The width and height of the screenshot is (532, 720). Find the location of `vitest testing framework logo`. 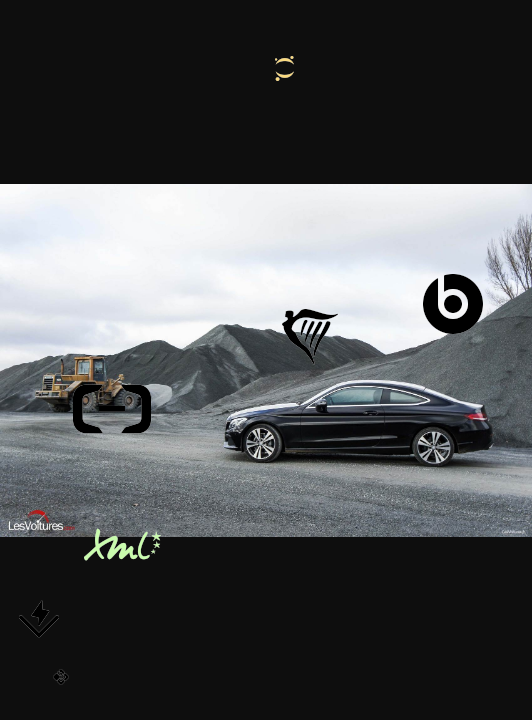

vitest testing framework logo is located at coordinates (39, 619).